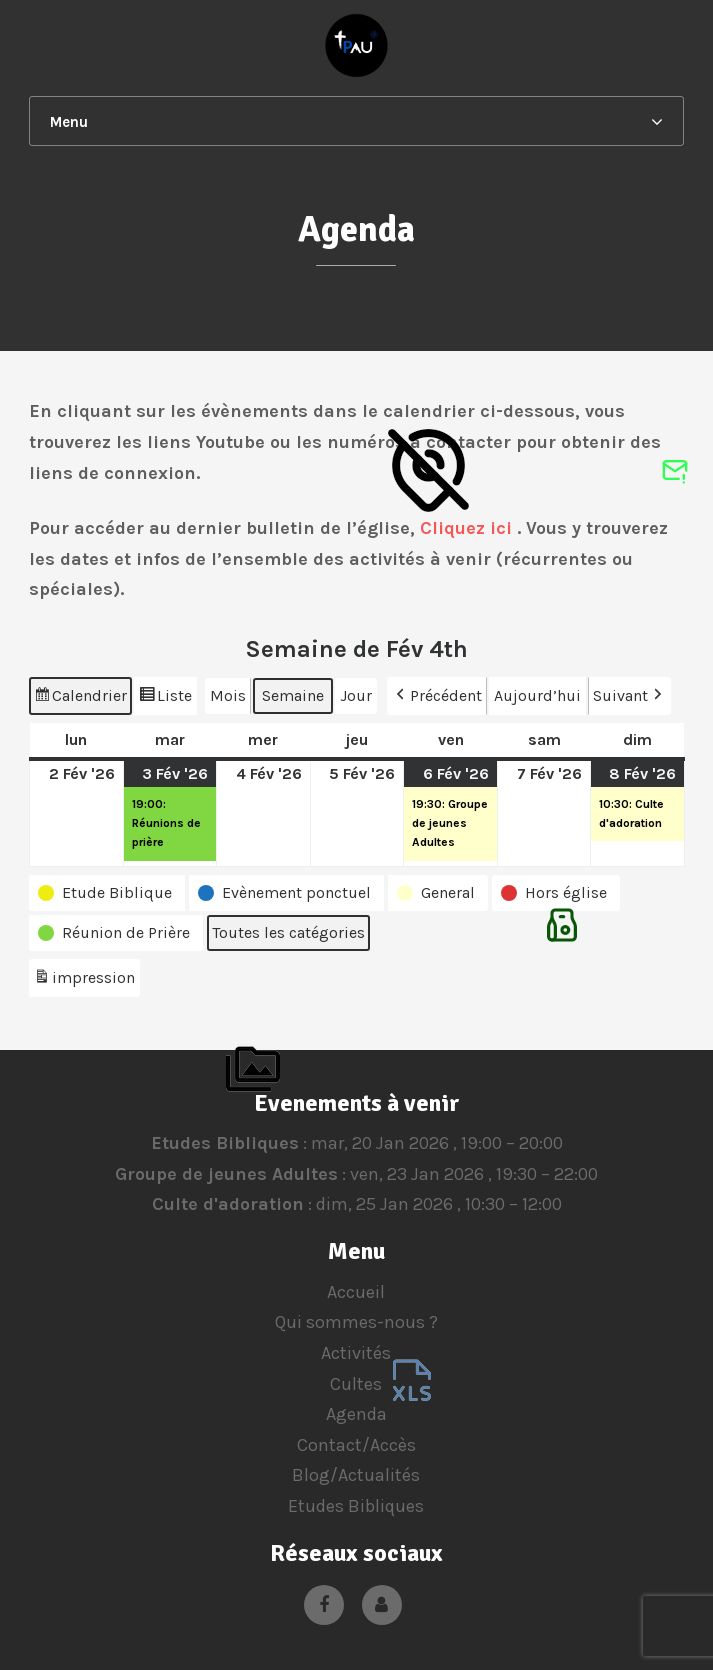 The image size is (713, 1670). Describe the element at coordinates (412, 1382) in the screenshot. I see `open an excel spreadsheet file` at that location.